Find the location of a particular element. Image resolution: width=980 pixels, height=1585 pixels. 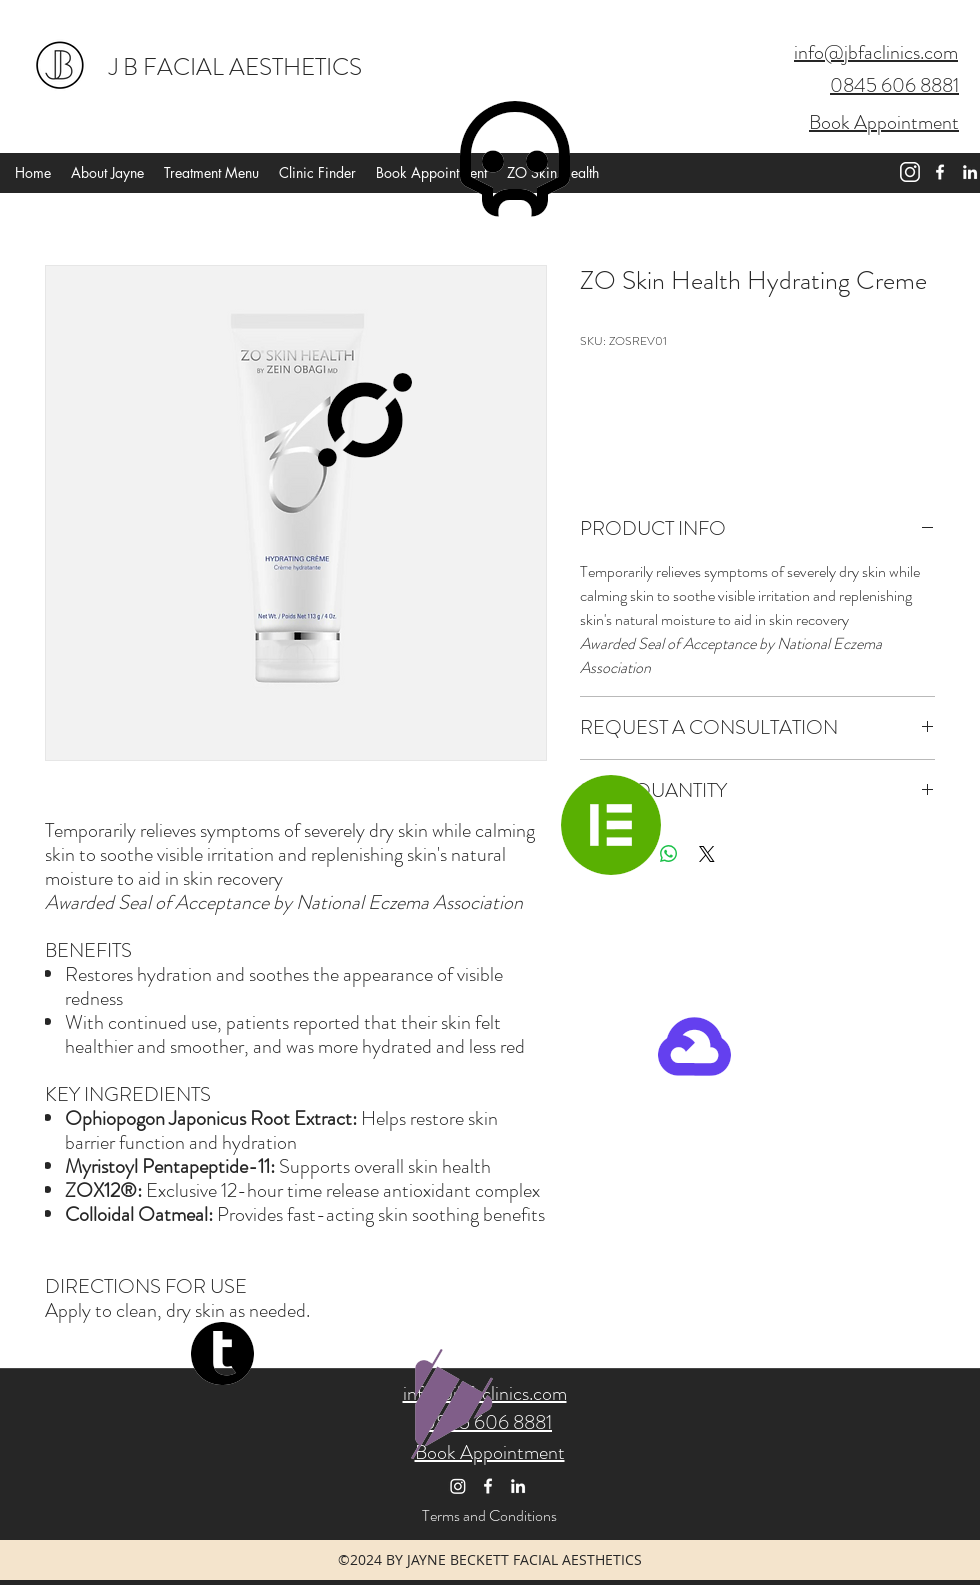

open the trillertv streaming app is located at coordinates (452, 1404).